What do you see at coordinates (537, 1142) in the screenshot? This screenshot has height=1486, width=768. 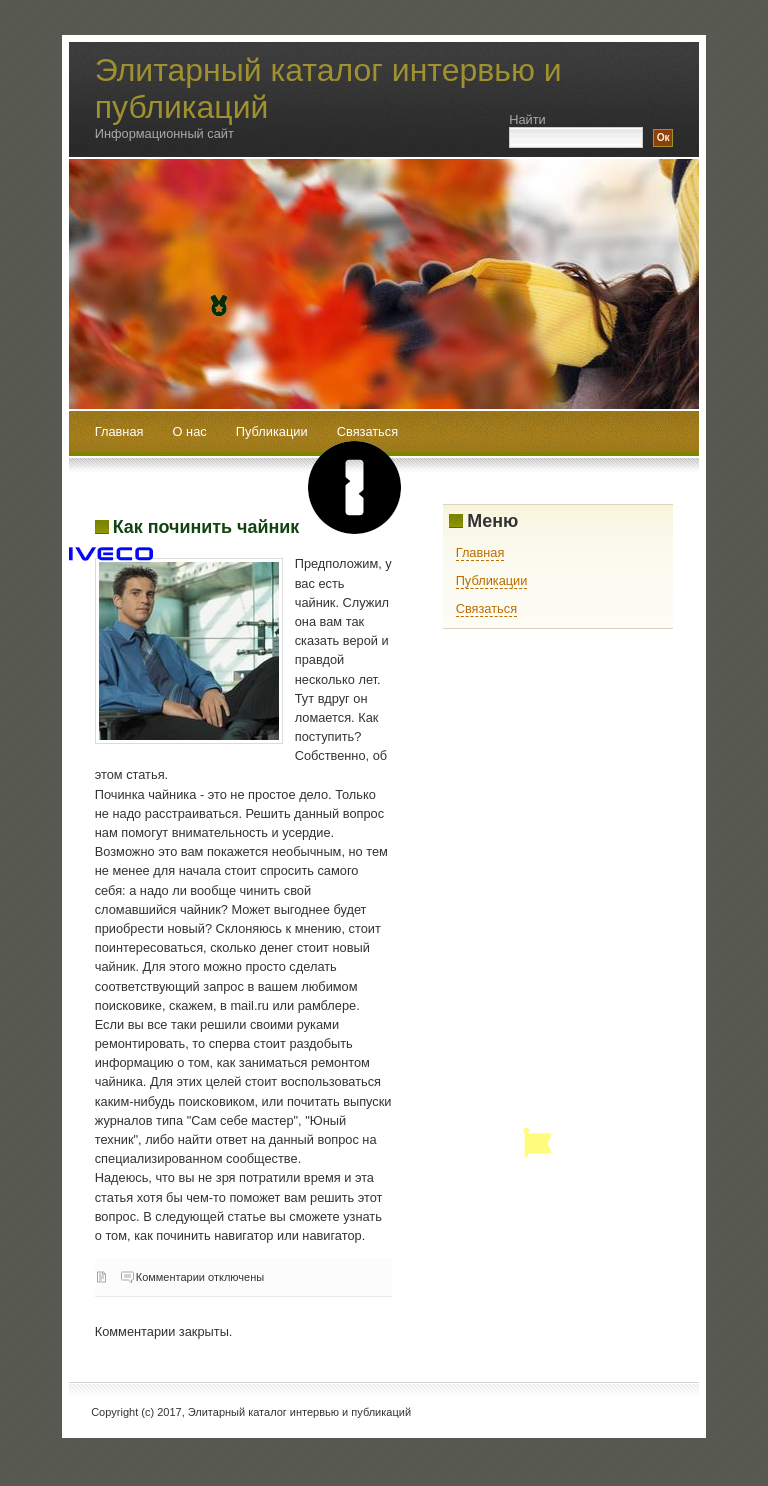 I see `font awesome brand logo` at bounding box center [537, 1142].